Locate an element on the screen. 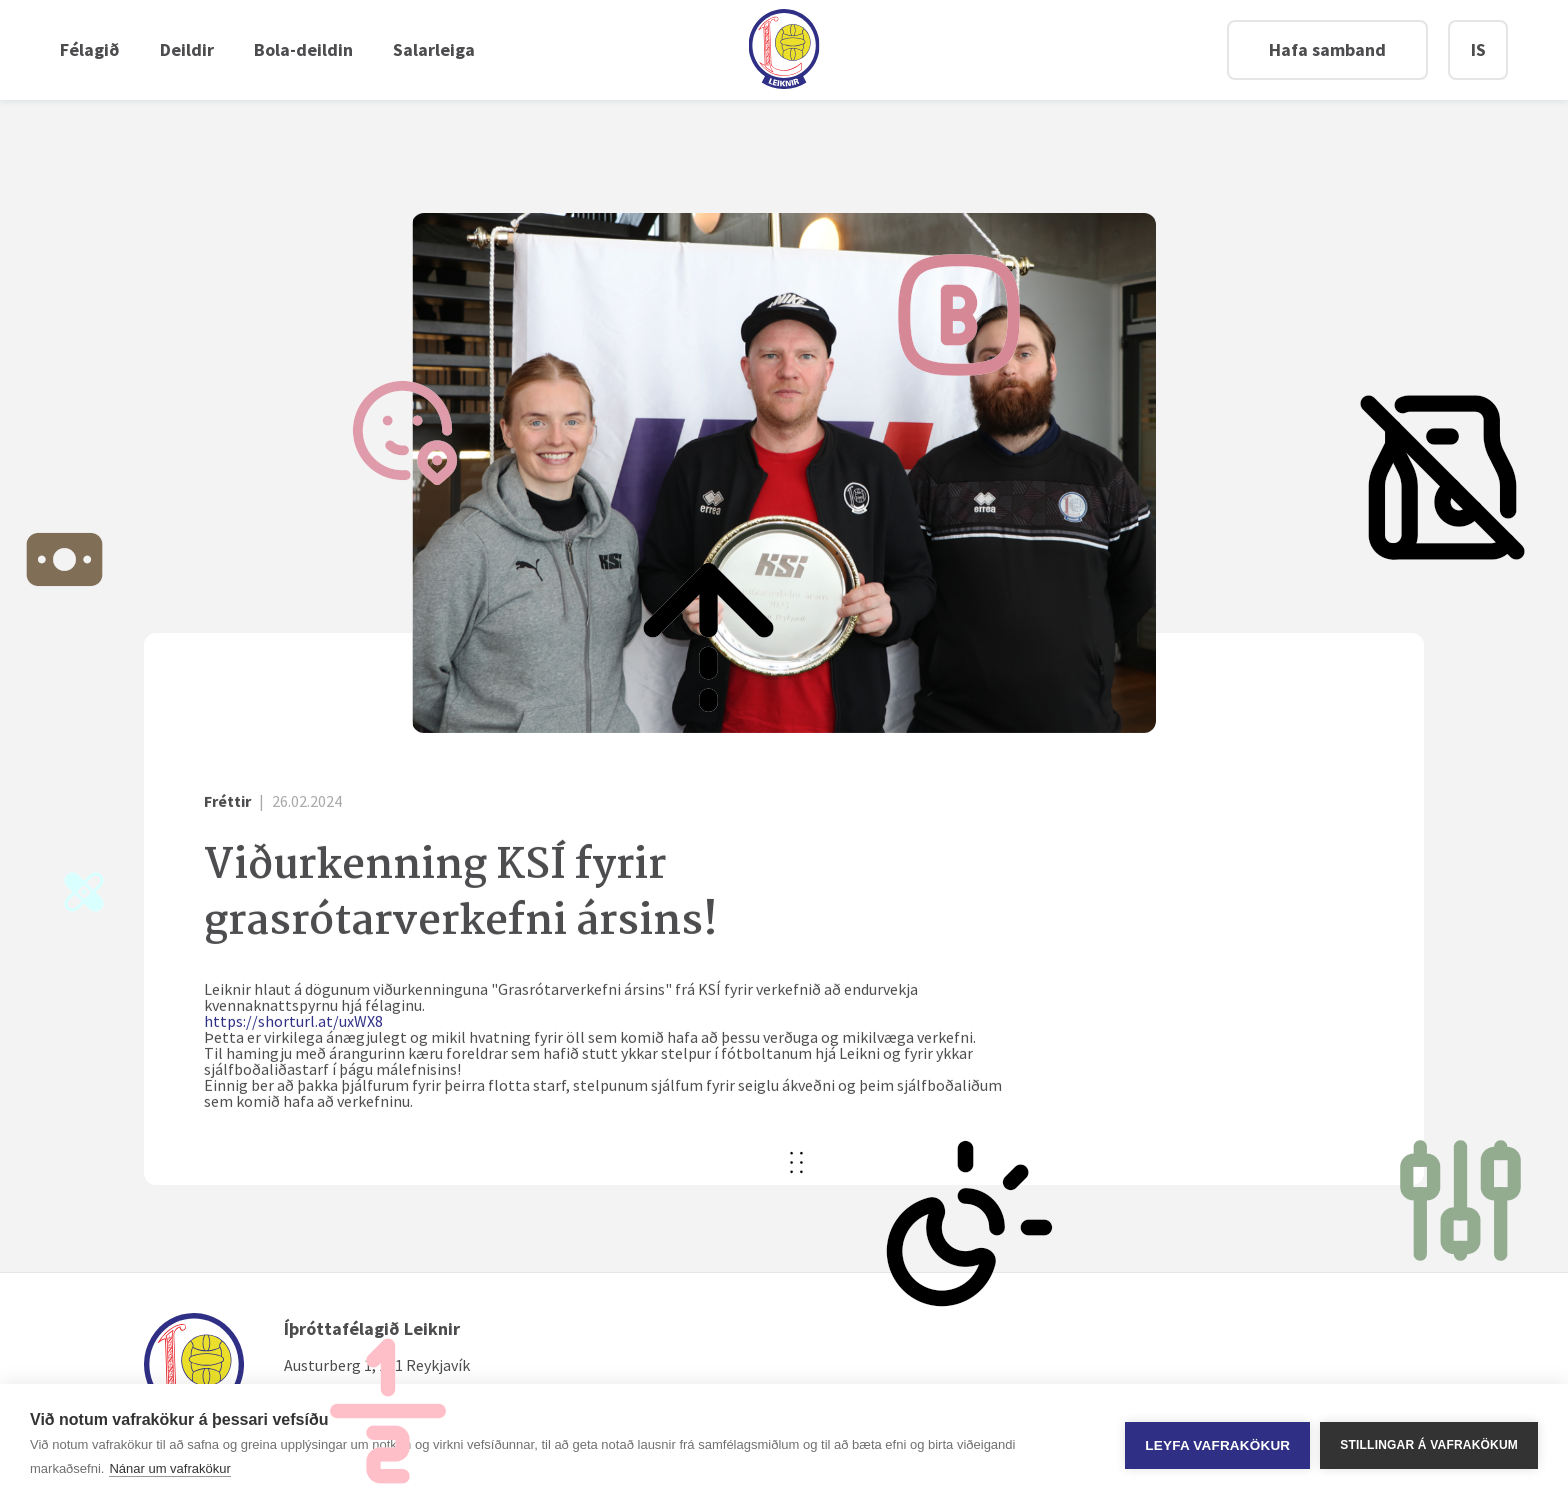 Image resolution: width=1568 pixels, height=1506 pixels. insert a fraction into a document or equation is located at coordinates (388, 1411).